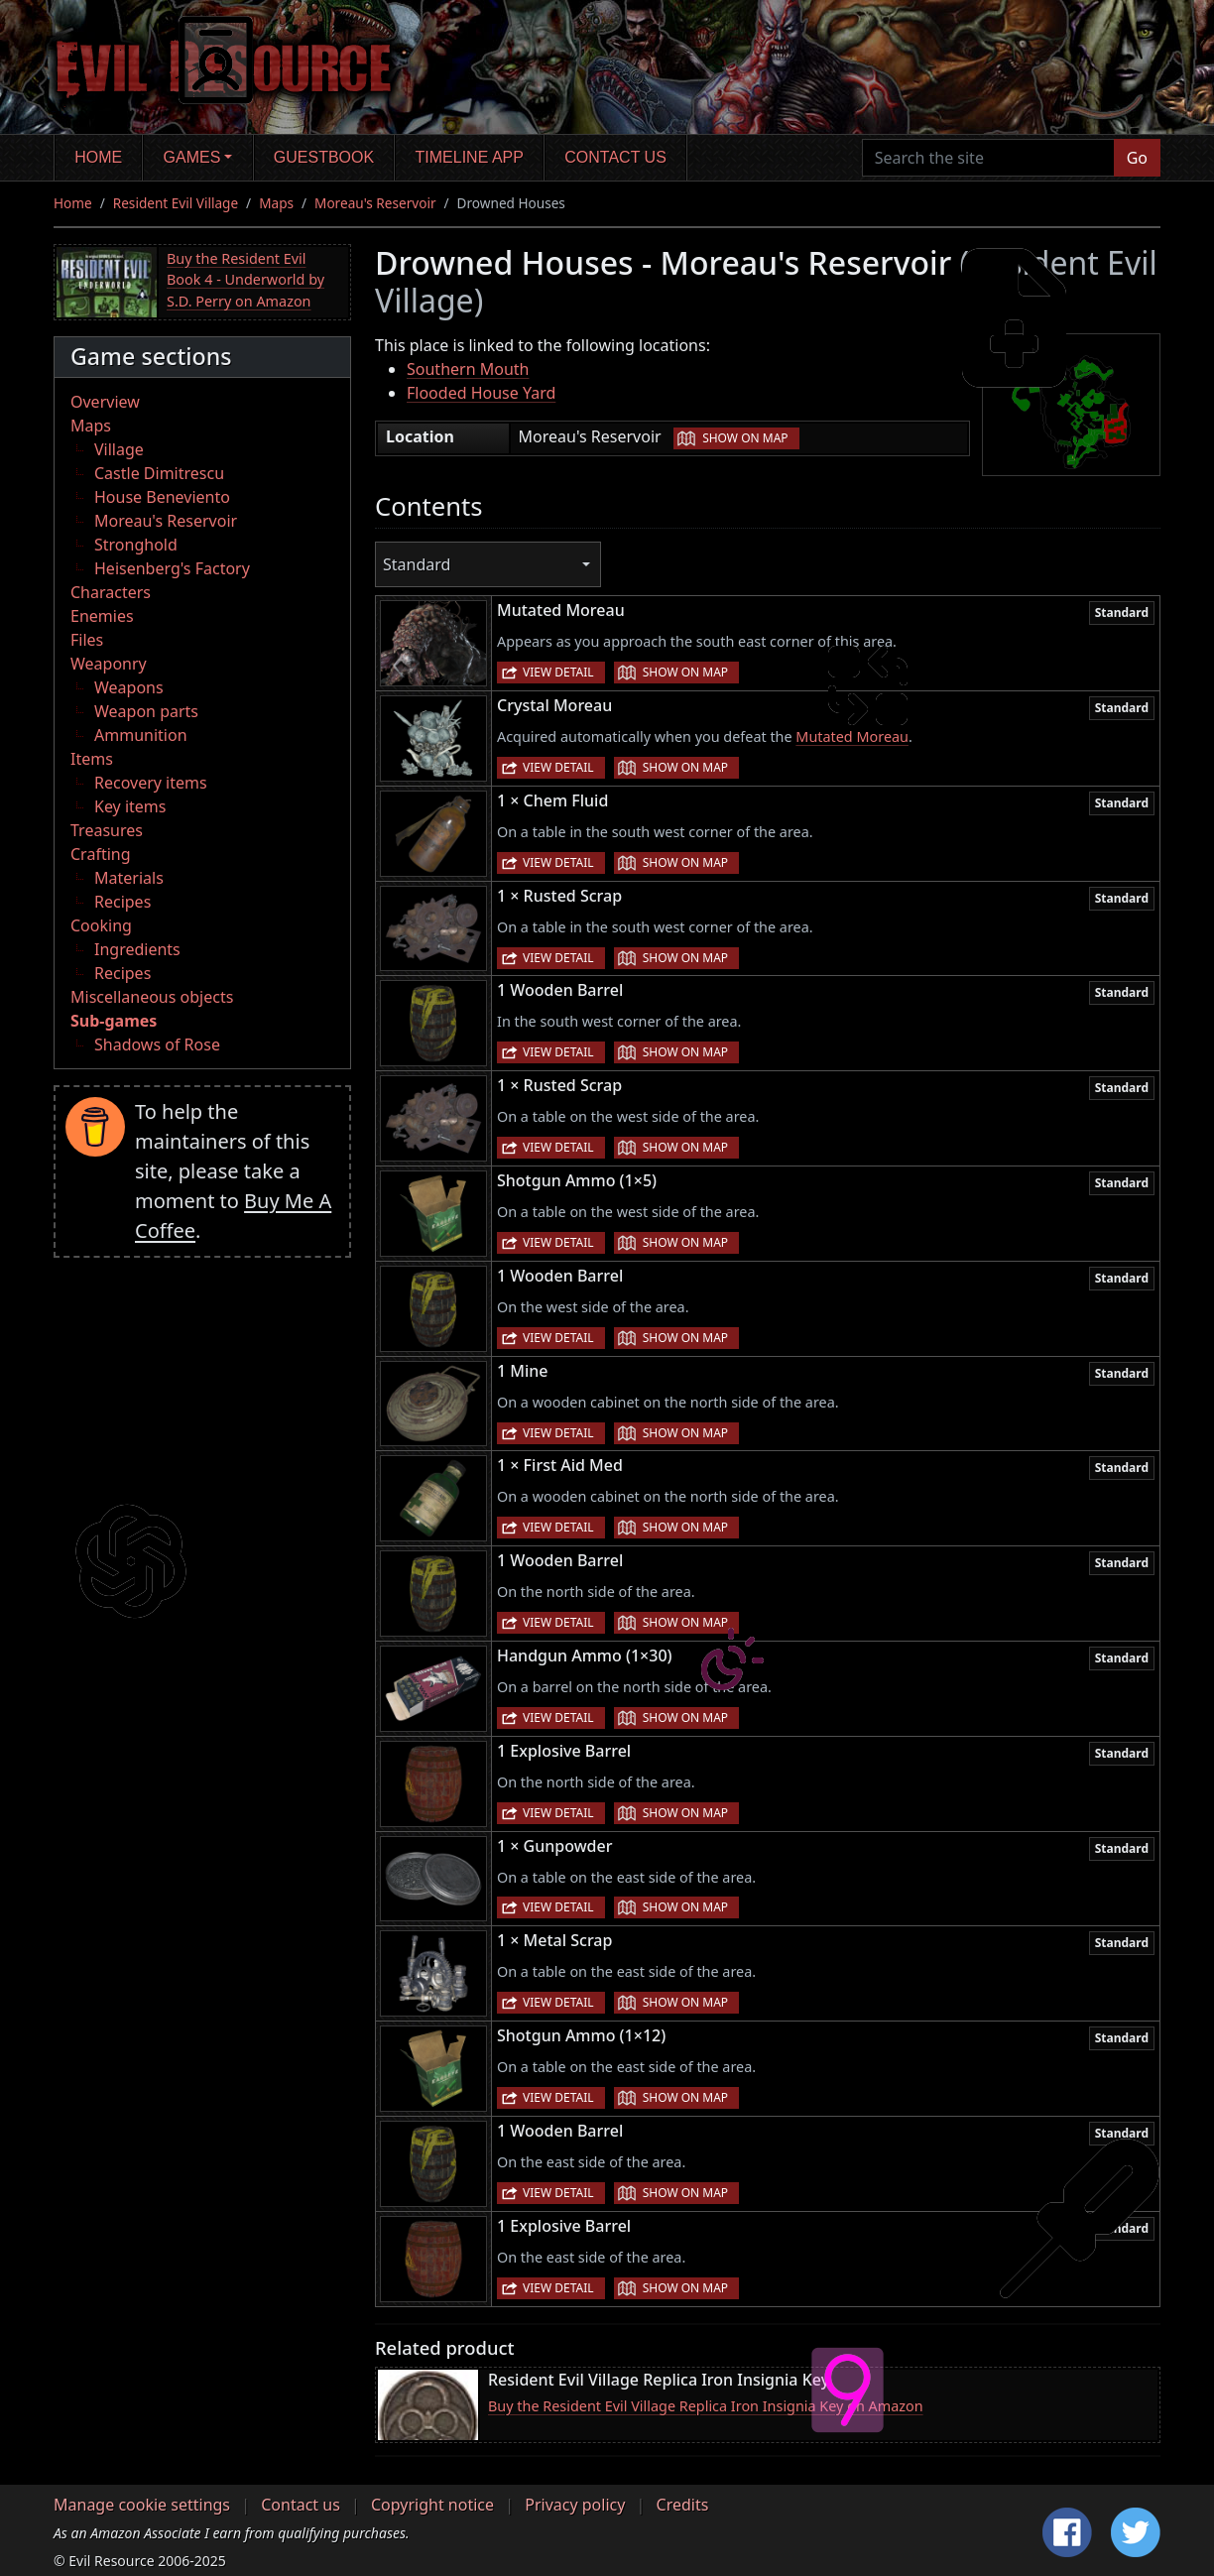  I want to click on view your profile or identification details, so click(215, 60).